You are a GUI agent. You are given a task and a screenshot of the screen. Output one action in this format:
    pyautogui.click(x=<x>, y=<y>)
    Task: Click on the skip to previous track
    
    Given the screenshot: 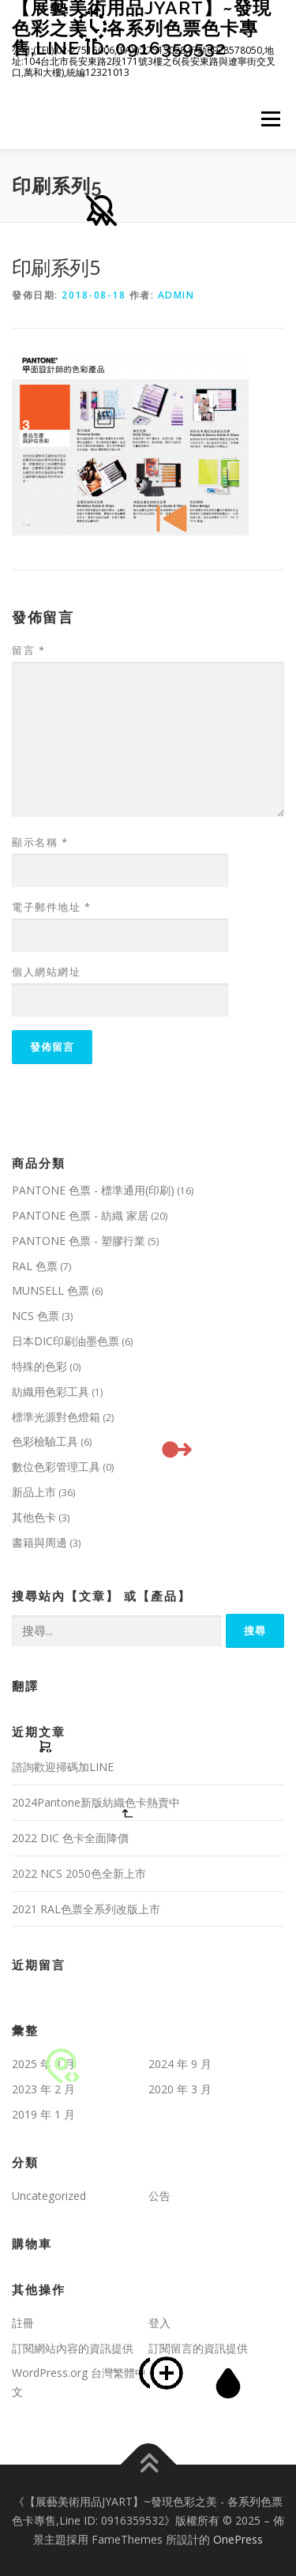 What is the action you would take?
    pyautogui.click(x=171, y=518)
    